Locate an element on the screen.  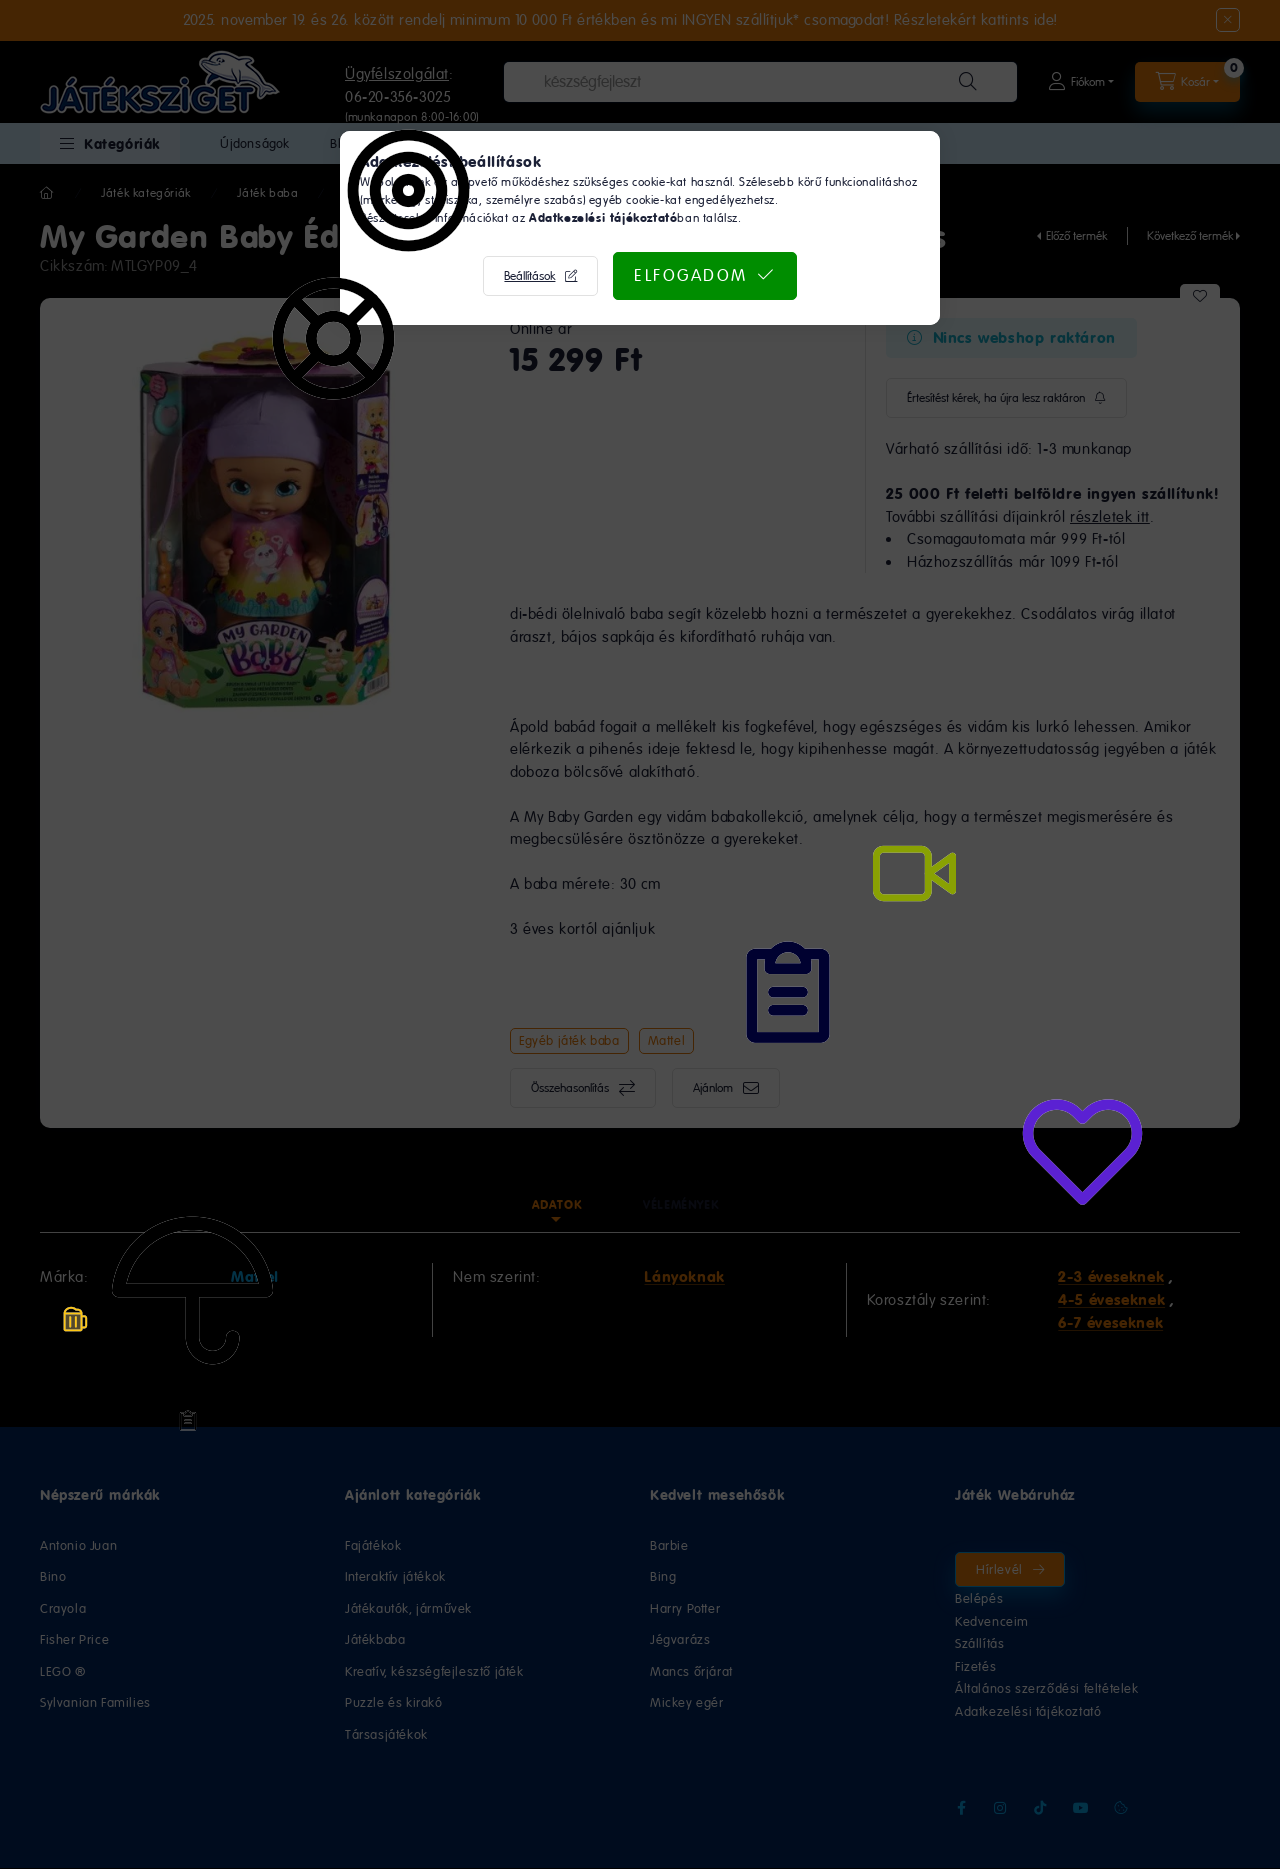
access help or support is located at coordinates (333, 338).